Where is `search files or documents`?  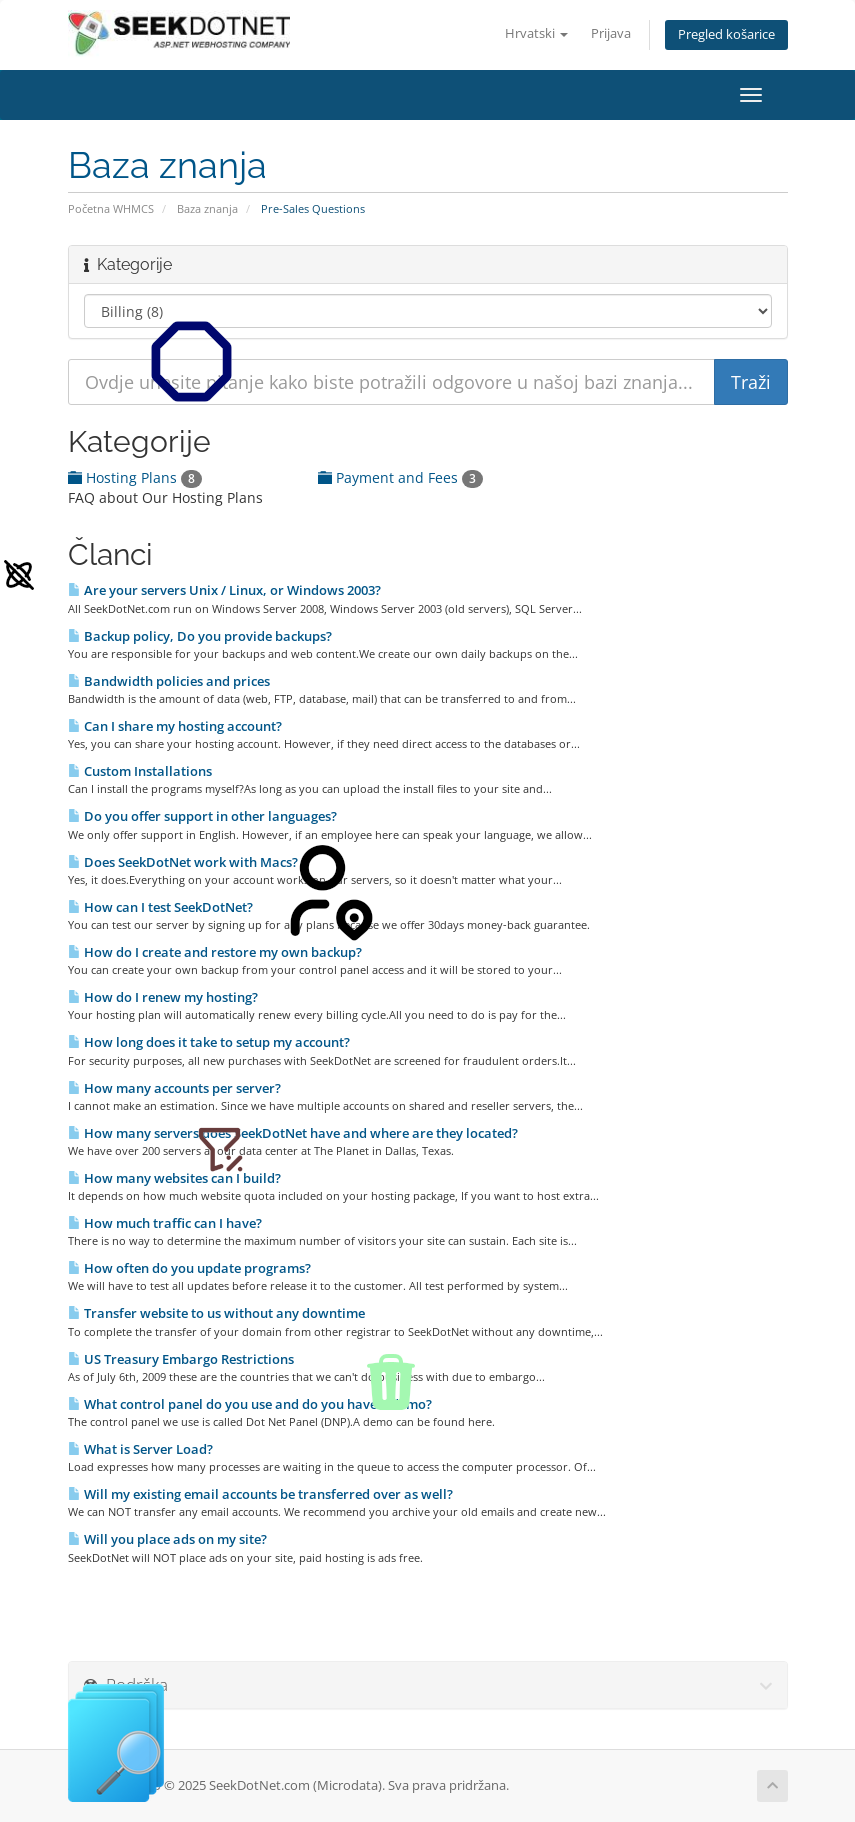 search files or documents is located at coordinates (116, 1743).